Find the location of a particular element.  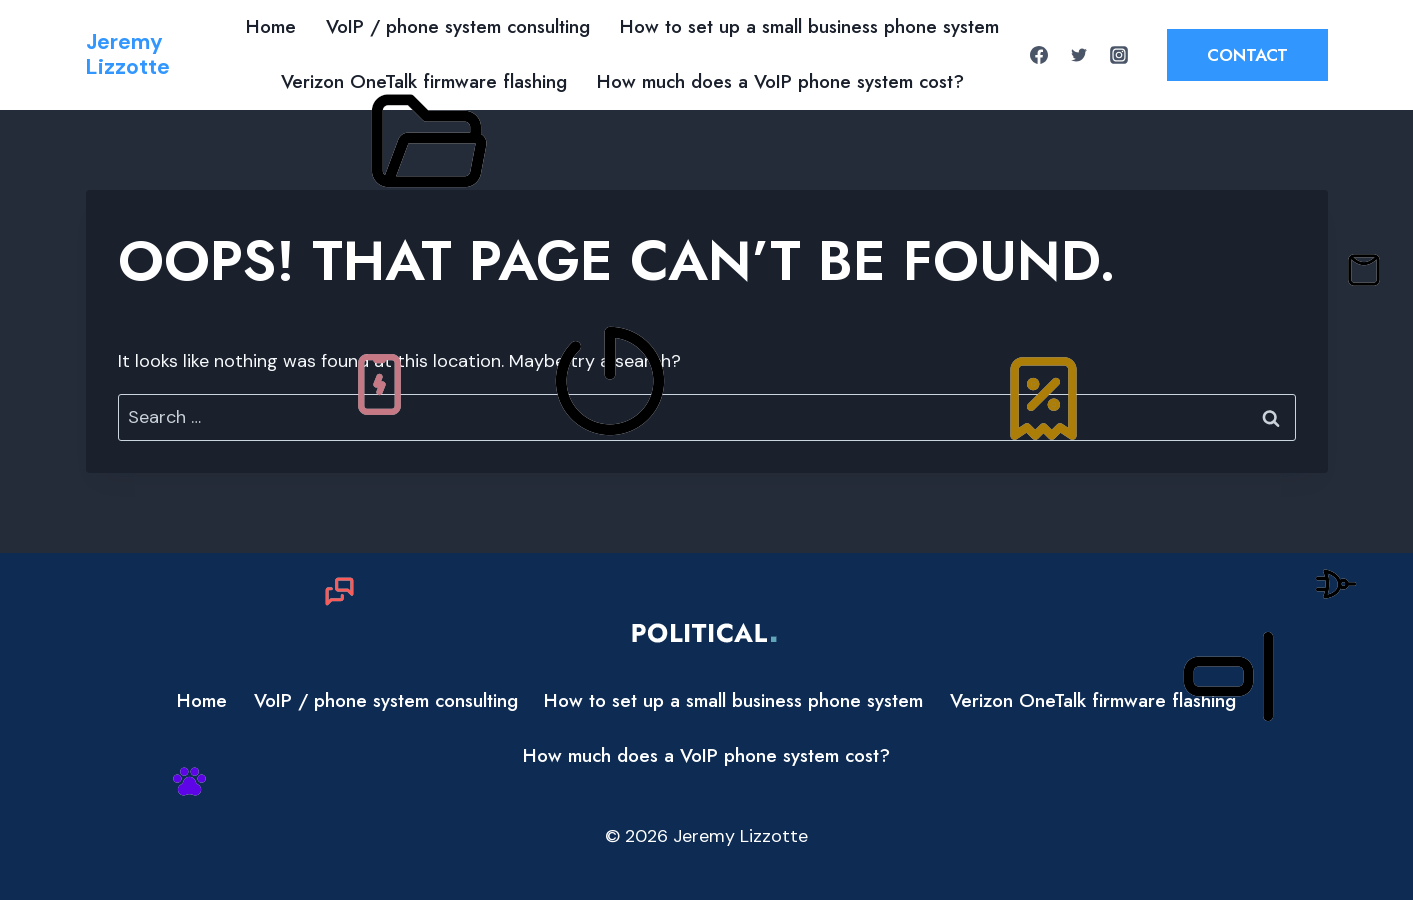

indicates device is currently charging is located at coordinates (379, 384).